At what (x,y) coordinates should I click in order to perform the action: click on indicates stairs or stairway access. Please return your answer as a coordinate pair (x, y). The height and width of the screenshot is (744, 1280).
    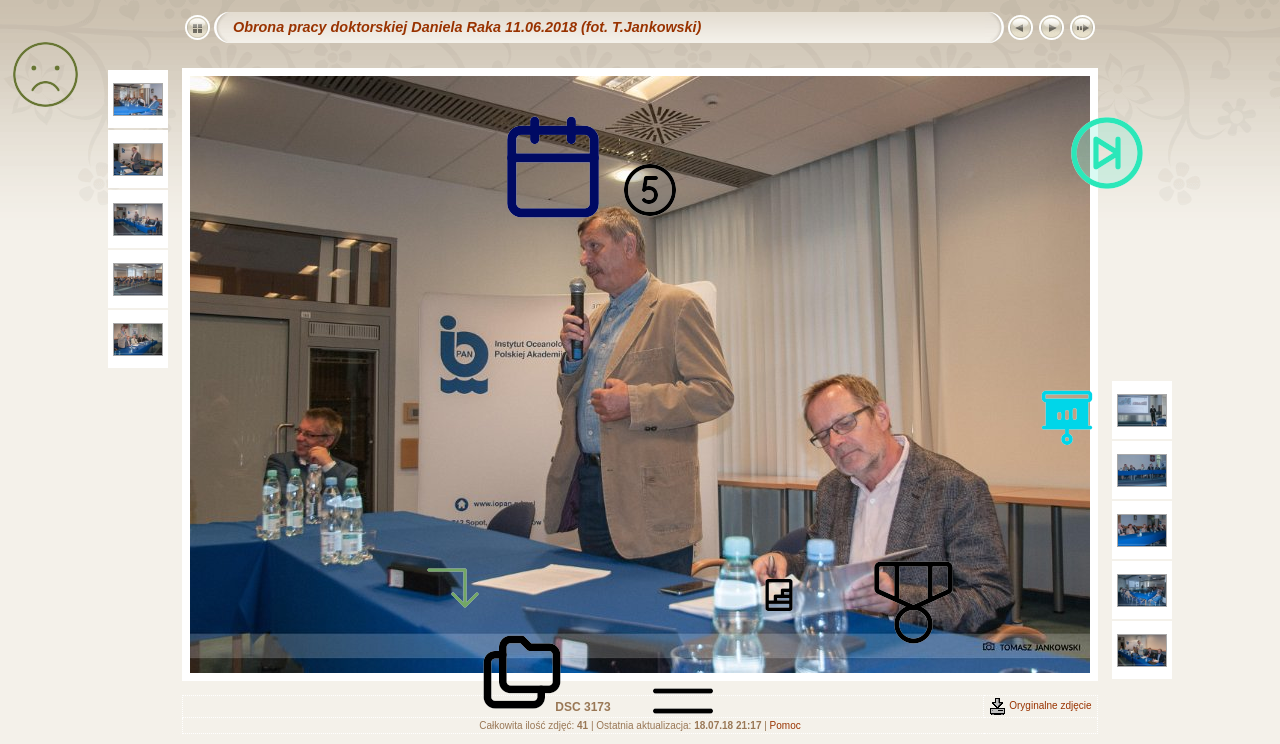
    Looking at the image, I should click on (779, 595).